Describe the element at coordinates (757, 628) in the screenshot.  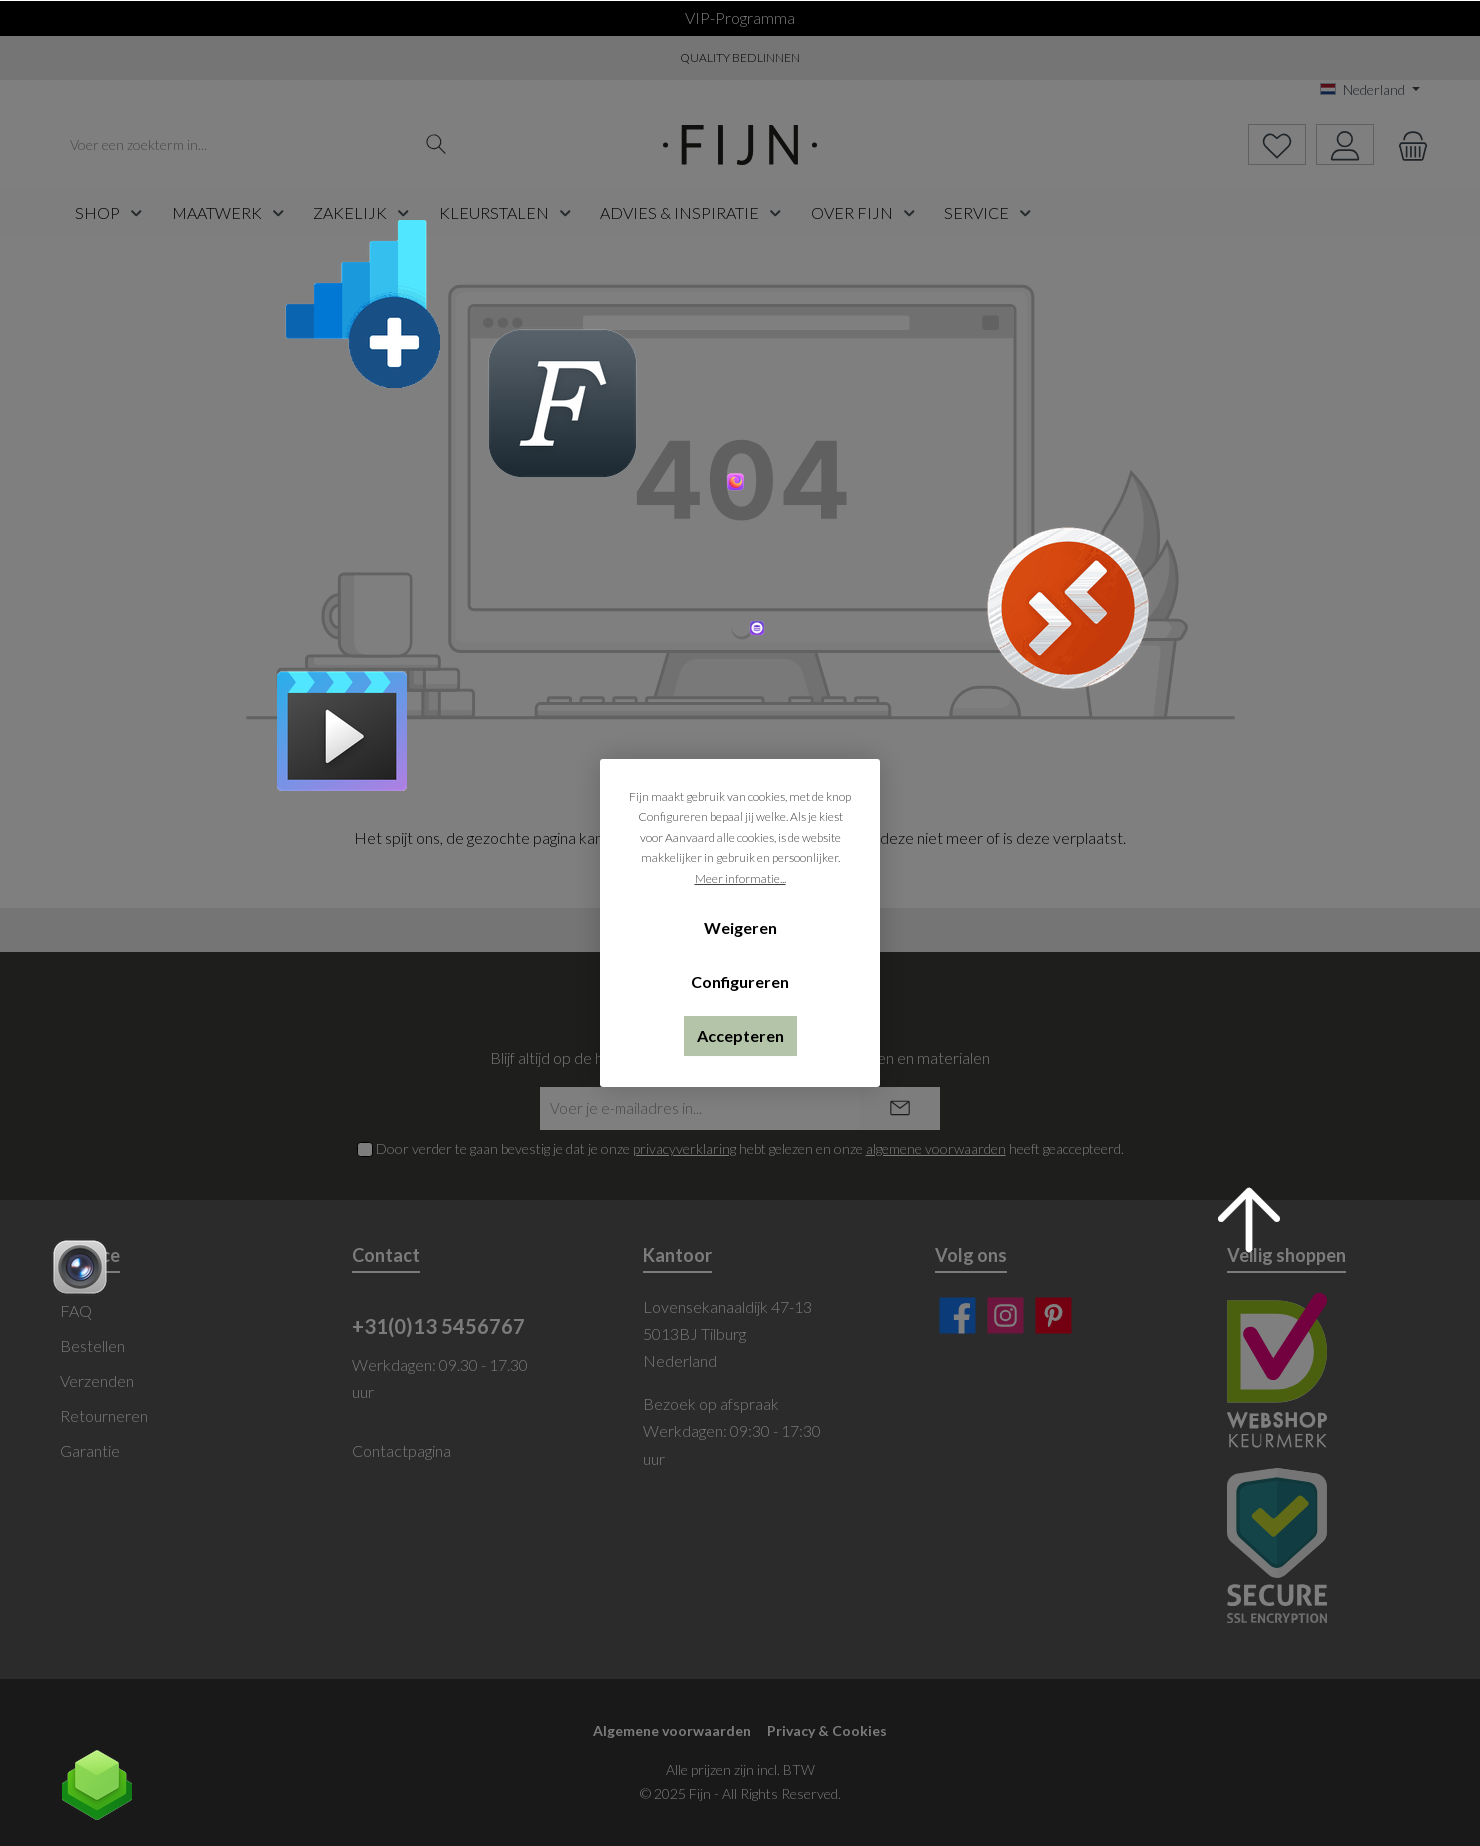
I see `open stack app for organizing files or content` at that location.